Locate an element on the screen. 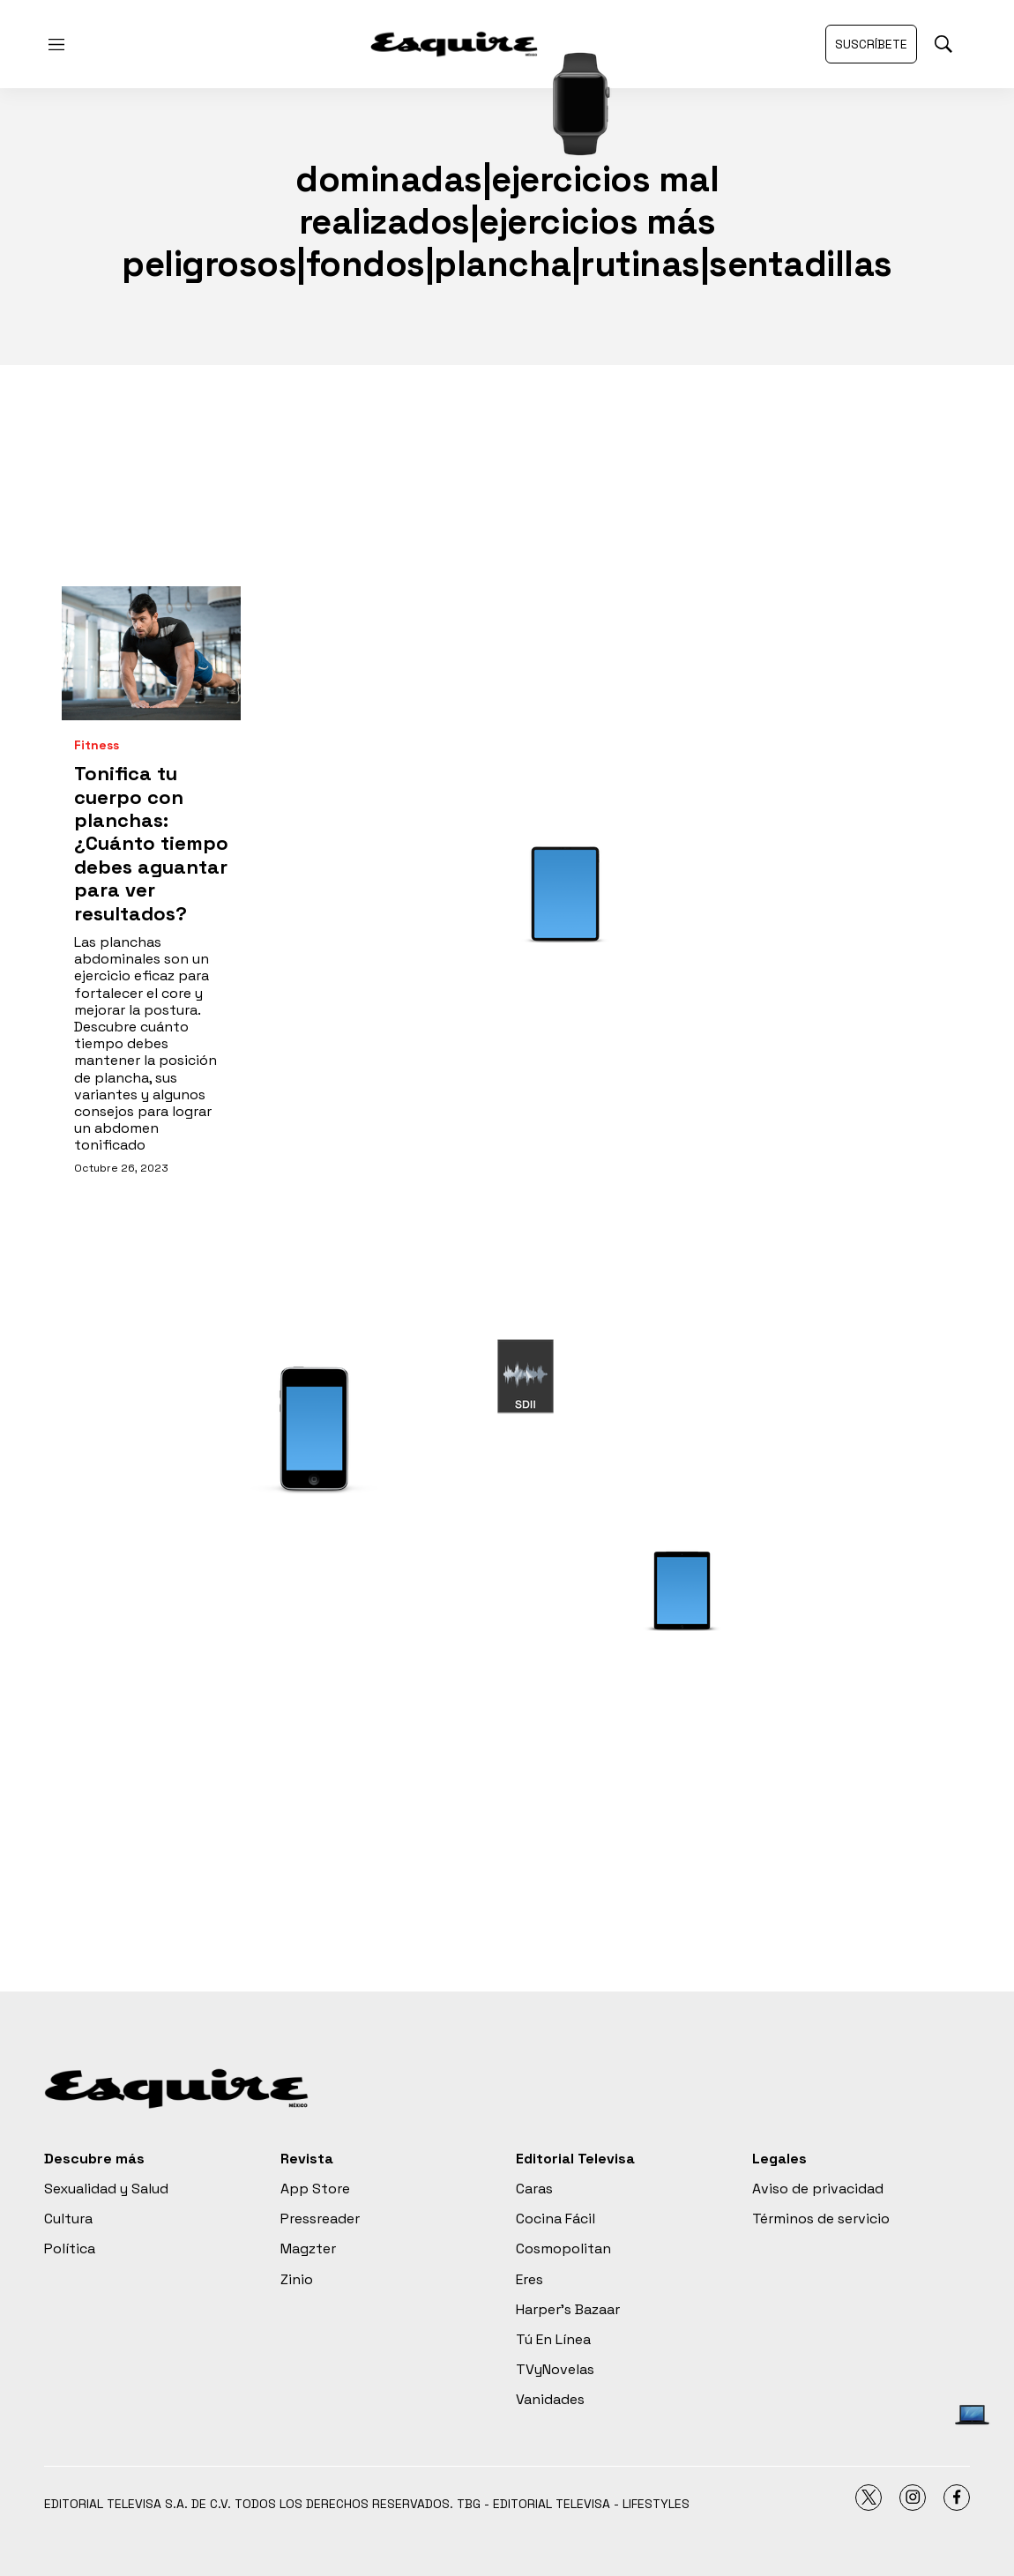 Image resolution: width=1014 pixels, height=2576 pixels. represents a macbook device in system settings is located at coordinates (972, 2413).